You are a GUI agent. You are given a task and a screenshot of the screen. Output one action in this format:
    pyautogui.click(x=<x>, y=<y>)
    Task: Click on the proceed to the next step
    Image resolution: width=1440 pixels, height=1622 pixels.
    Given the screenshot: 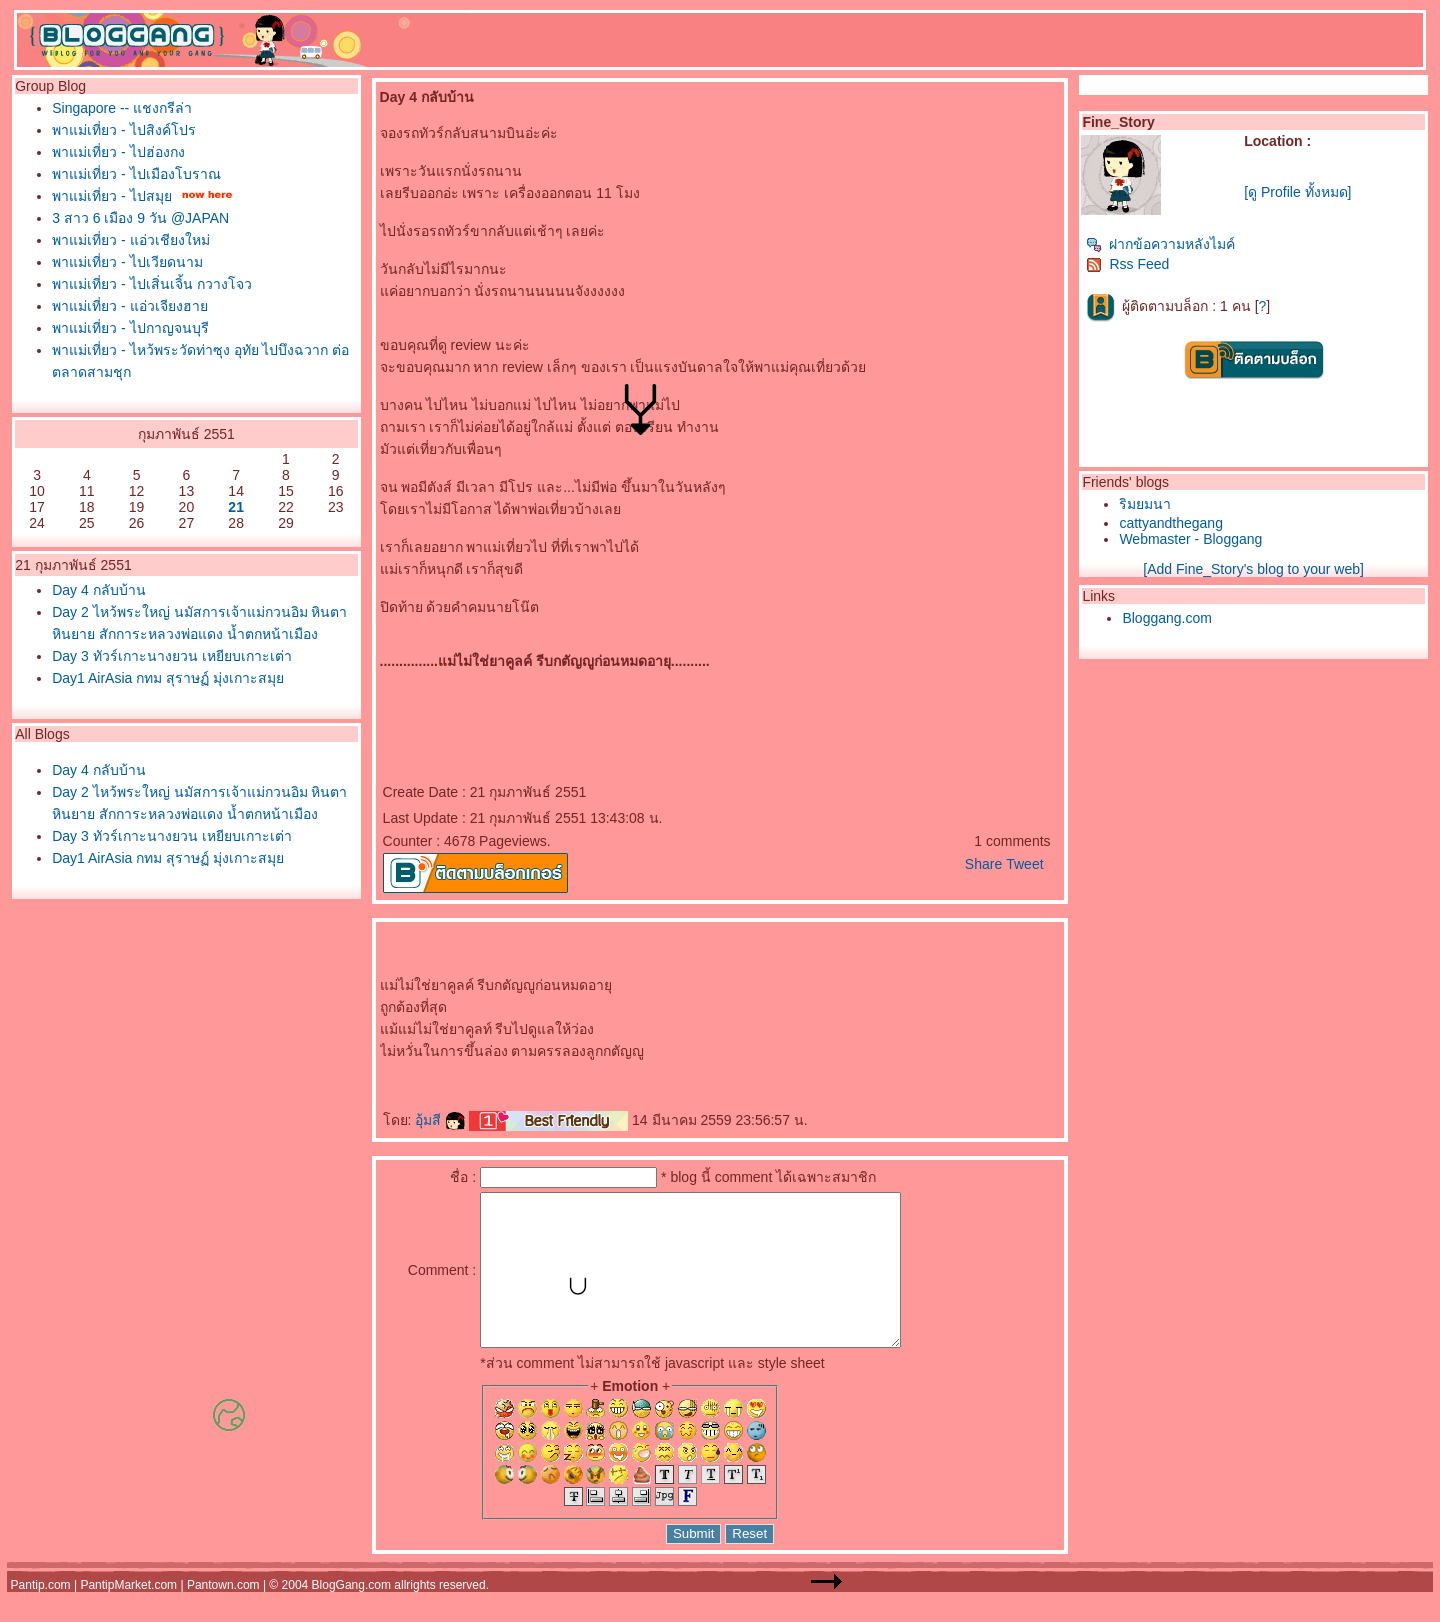 What is the action you would take?
    pyautogui.click(x=826, y=1581)
    